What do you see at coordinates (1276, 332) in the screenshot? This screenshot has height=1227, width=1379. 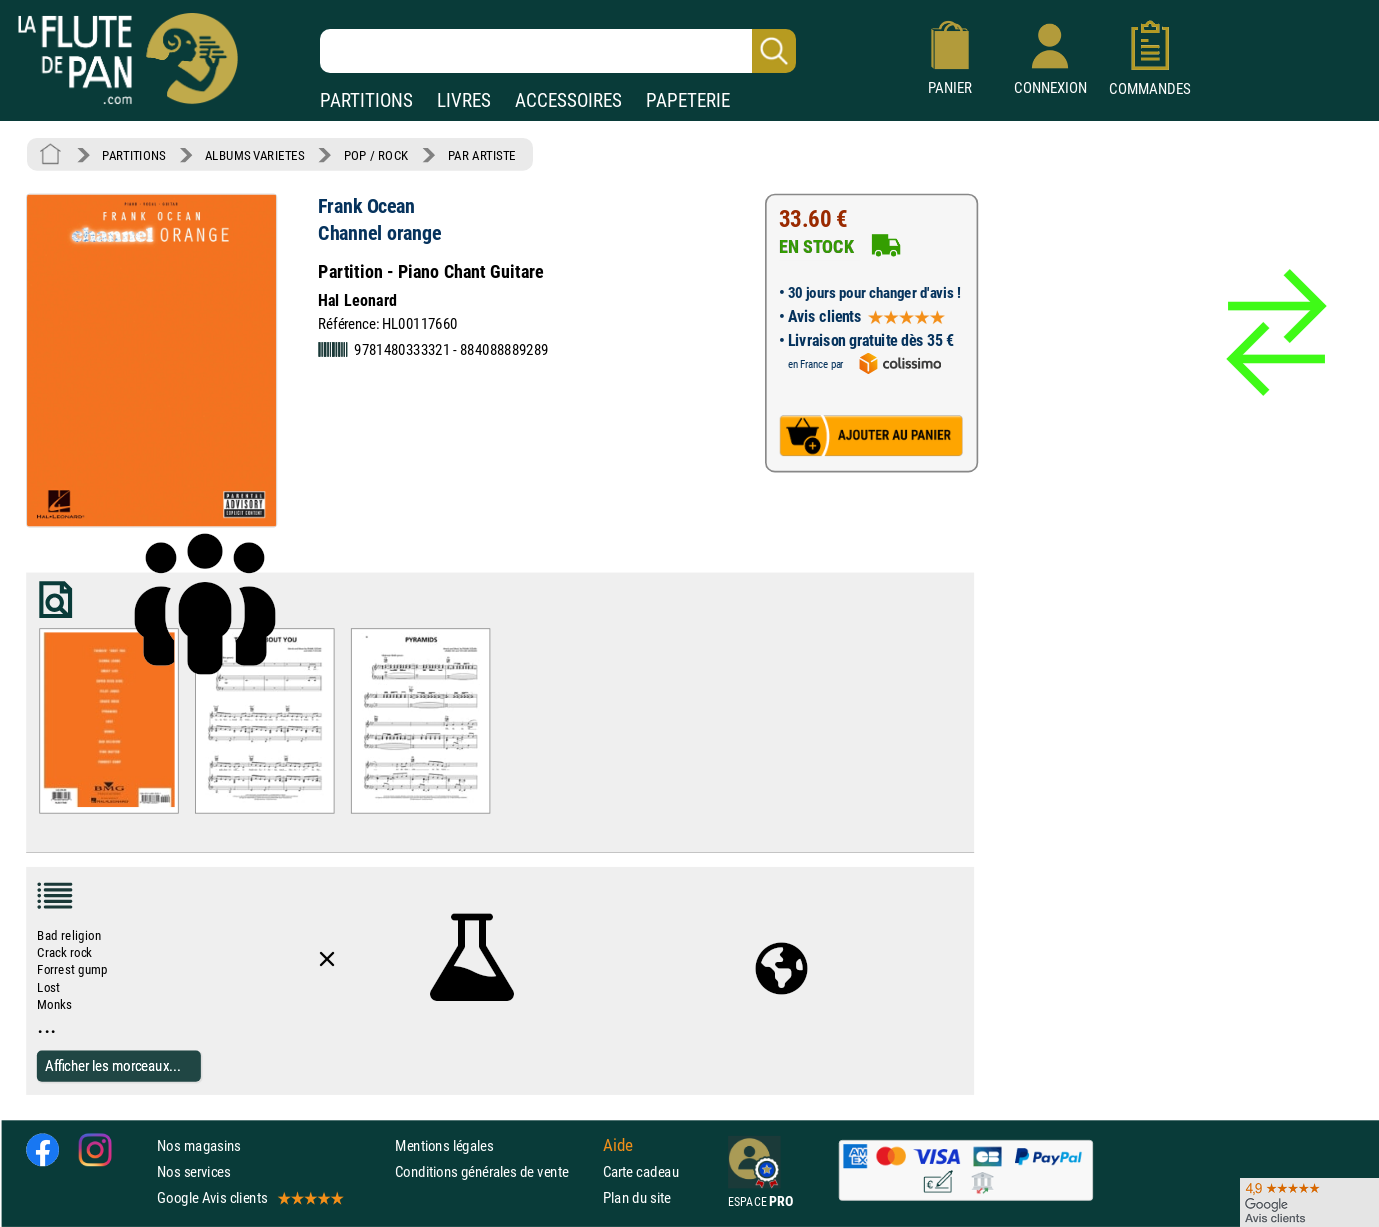 I see `swap or exchange items` at bounding box center [1276, 332].